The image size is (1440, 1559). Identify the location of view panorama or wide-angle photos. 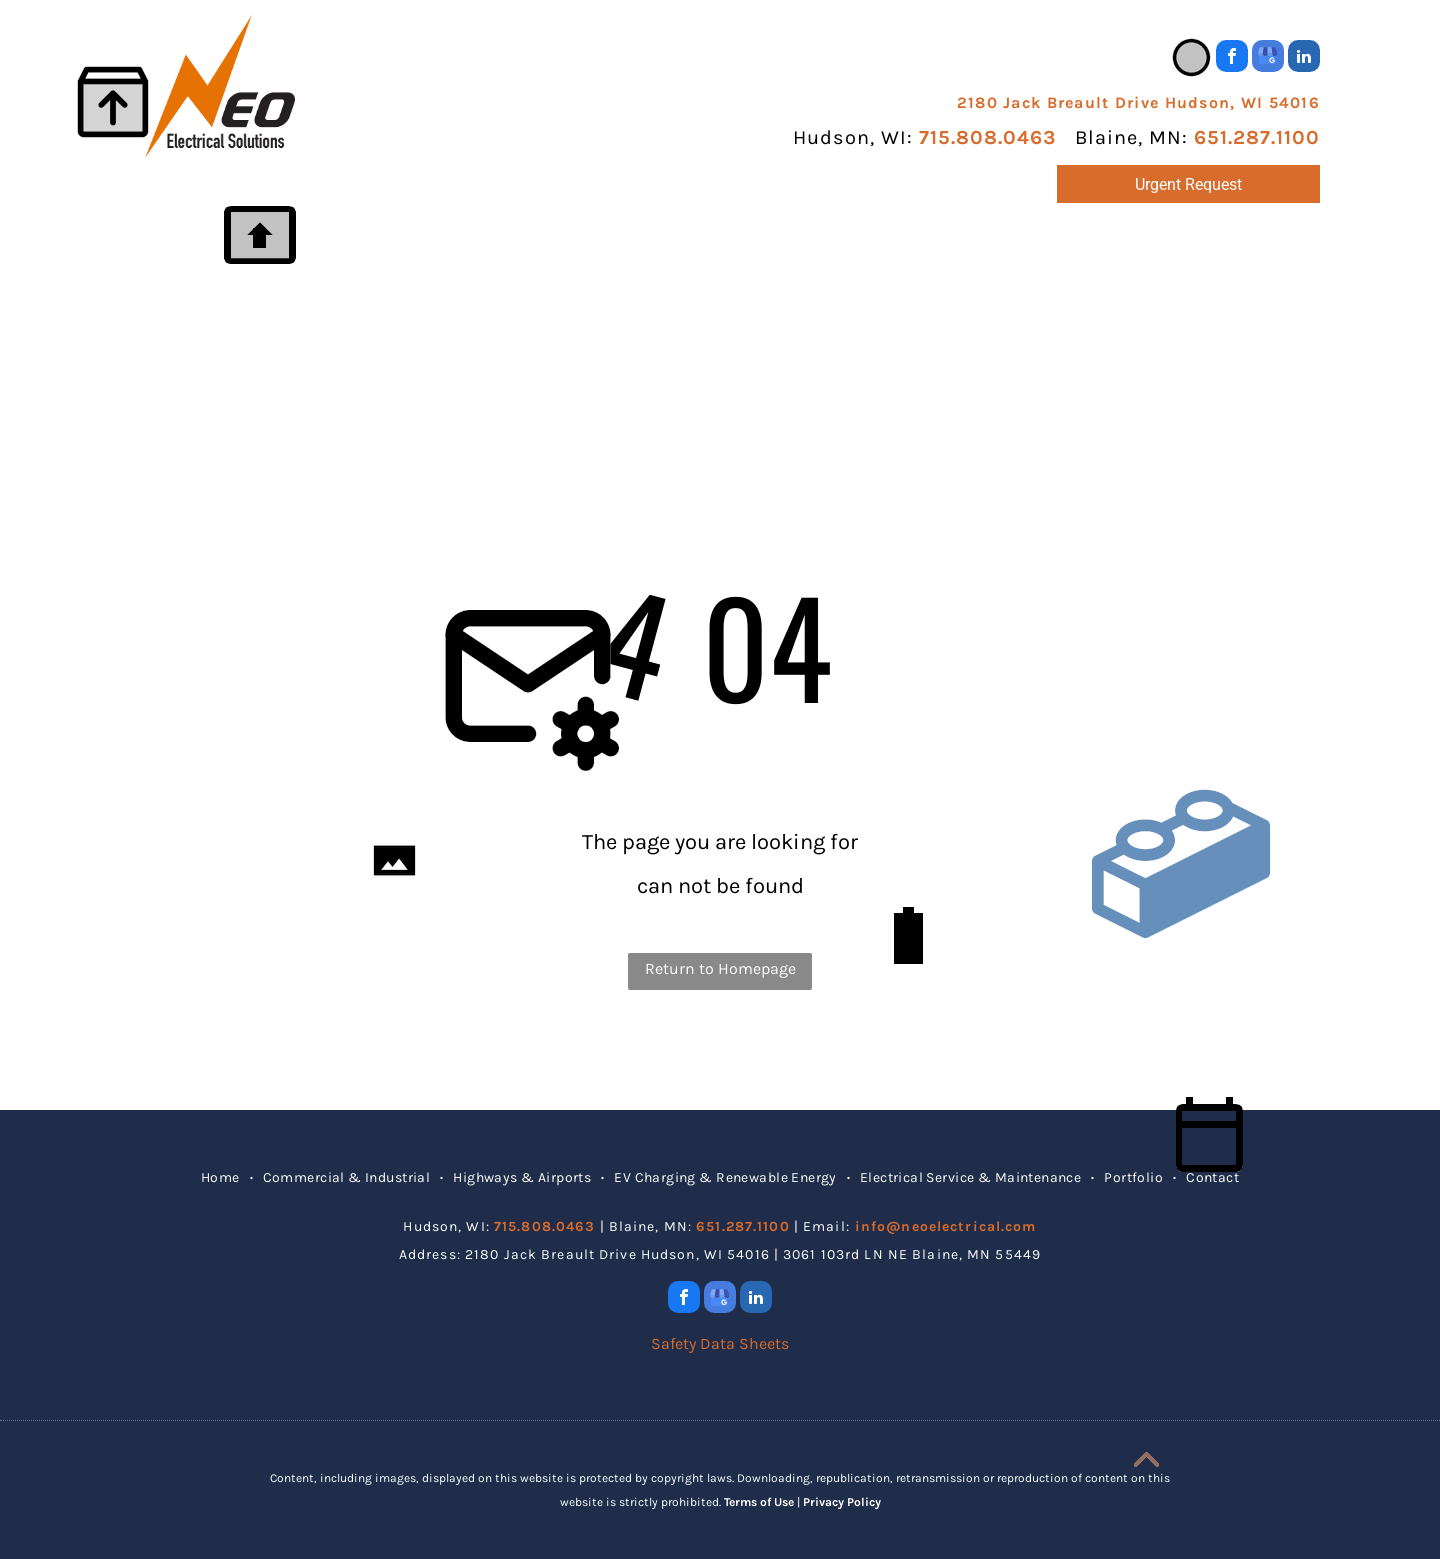
(394, 860).